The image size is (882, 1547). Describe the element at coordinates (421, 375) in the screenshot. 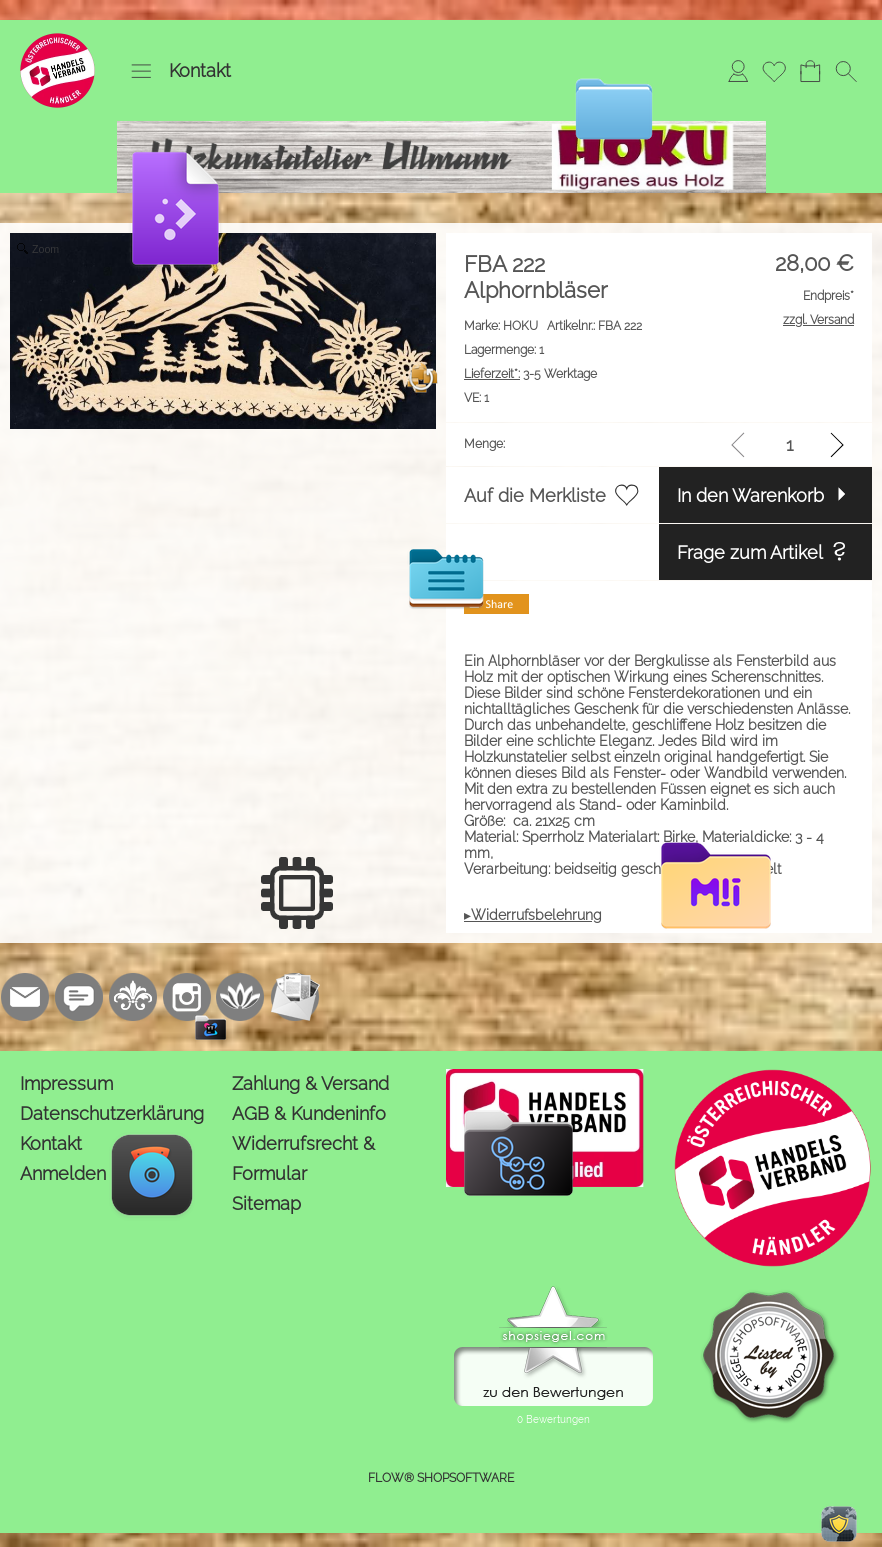

I see `check for available software updates` at that location.